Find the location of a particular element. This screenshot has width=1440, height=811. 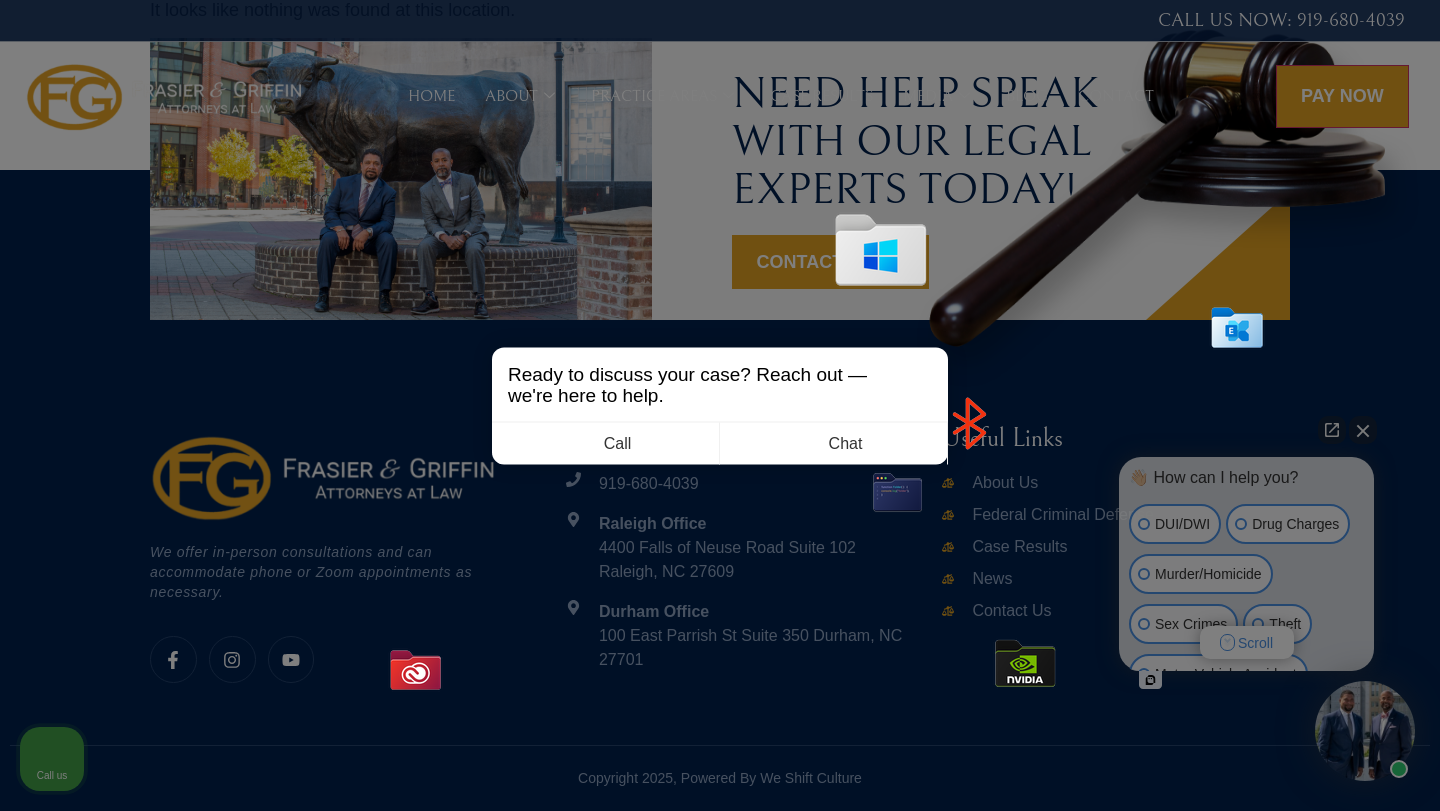

open nvidia application files folder is located at coordinates (1025, 665).